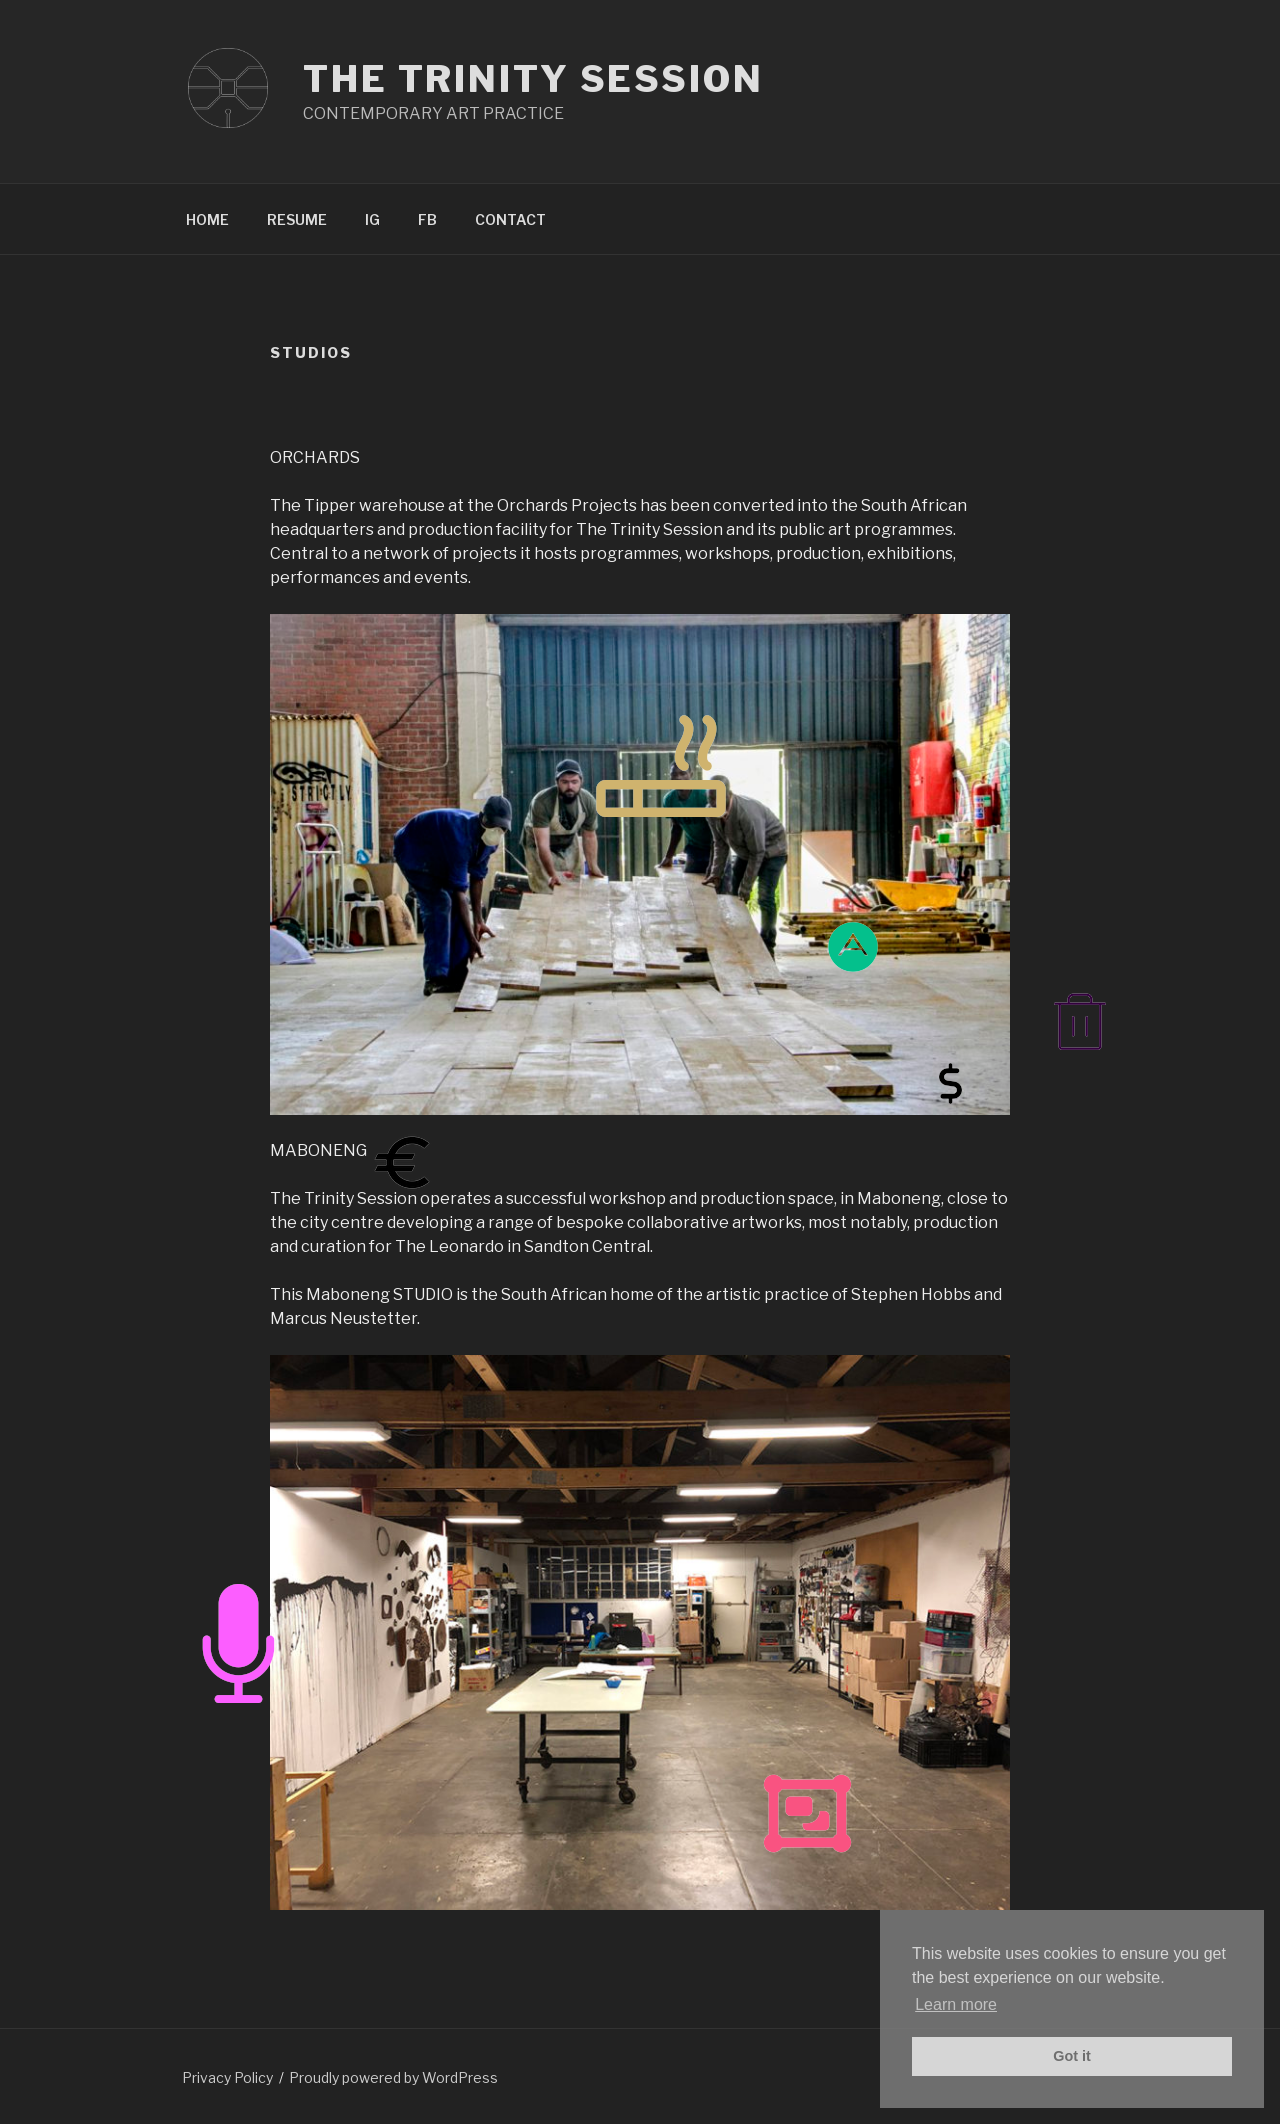  I want to click on view or manage euro currency settings, so click(403, 1162).